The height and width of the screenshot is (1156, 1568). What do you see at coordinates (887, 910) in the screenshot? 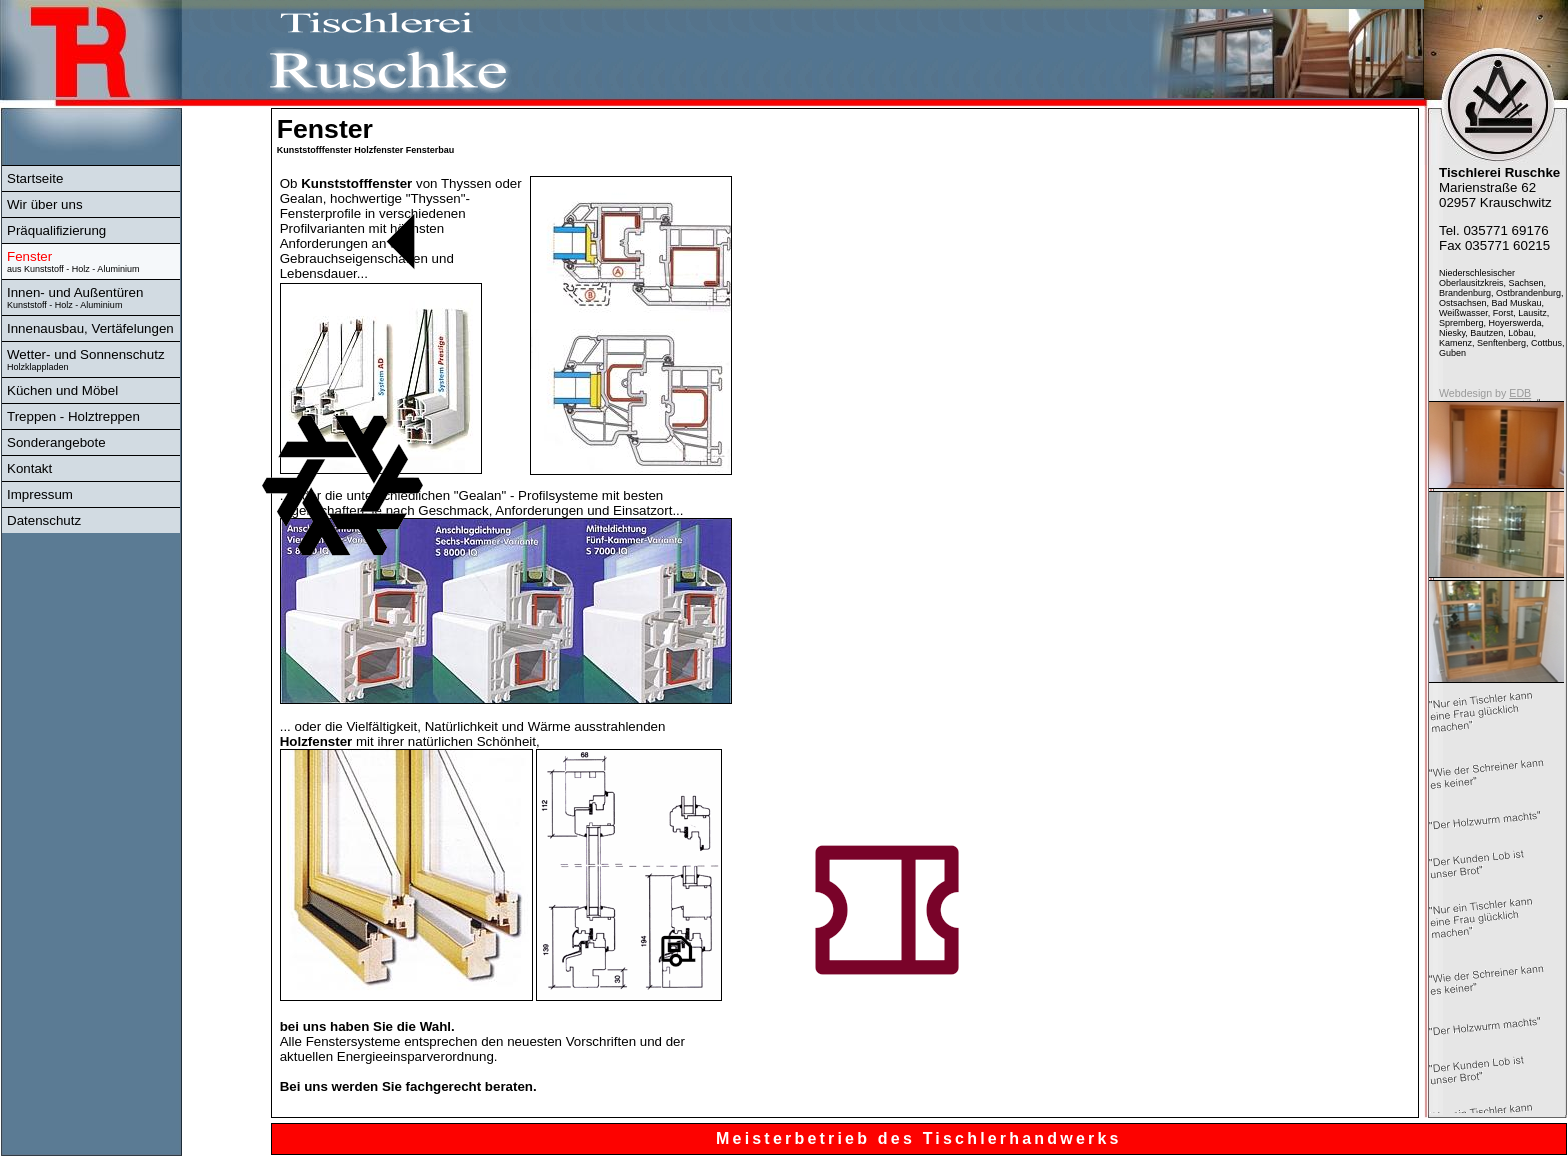
I see `view available coupons or vouchers` at bounding box center [887, 910].